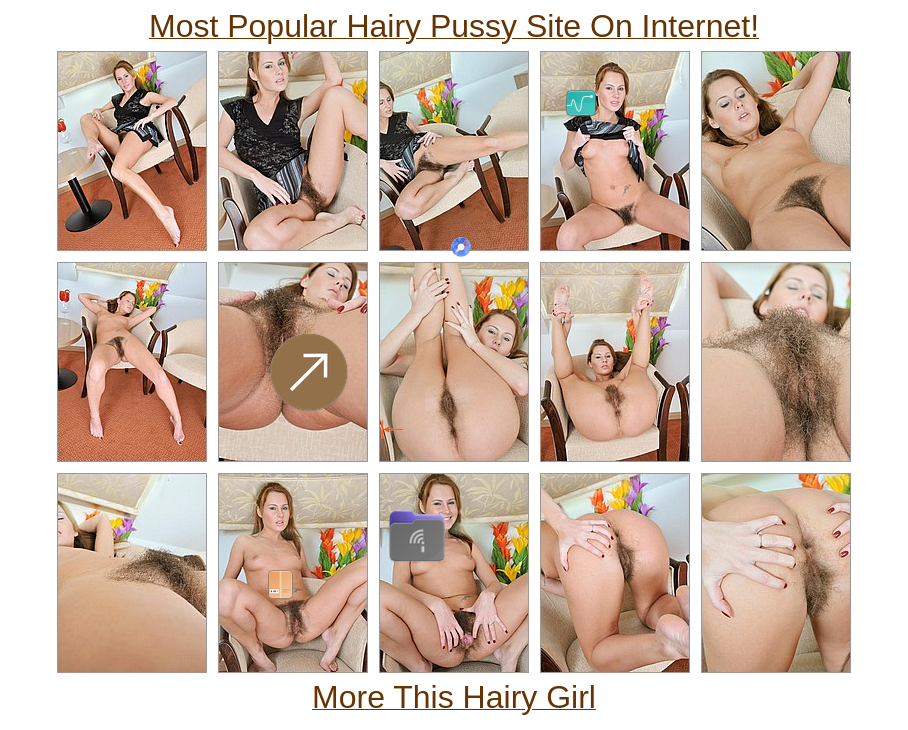 Image resolution: width=908 pixels, height=730 pixels. What do you see at coordinates (309, 372) in the screenshot?
I see `indicates a symbolic link or shortcut to another file` at bounding box center [309, 372].